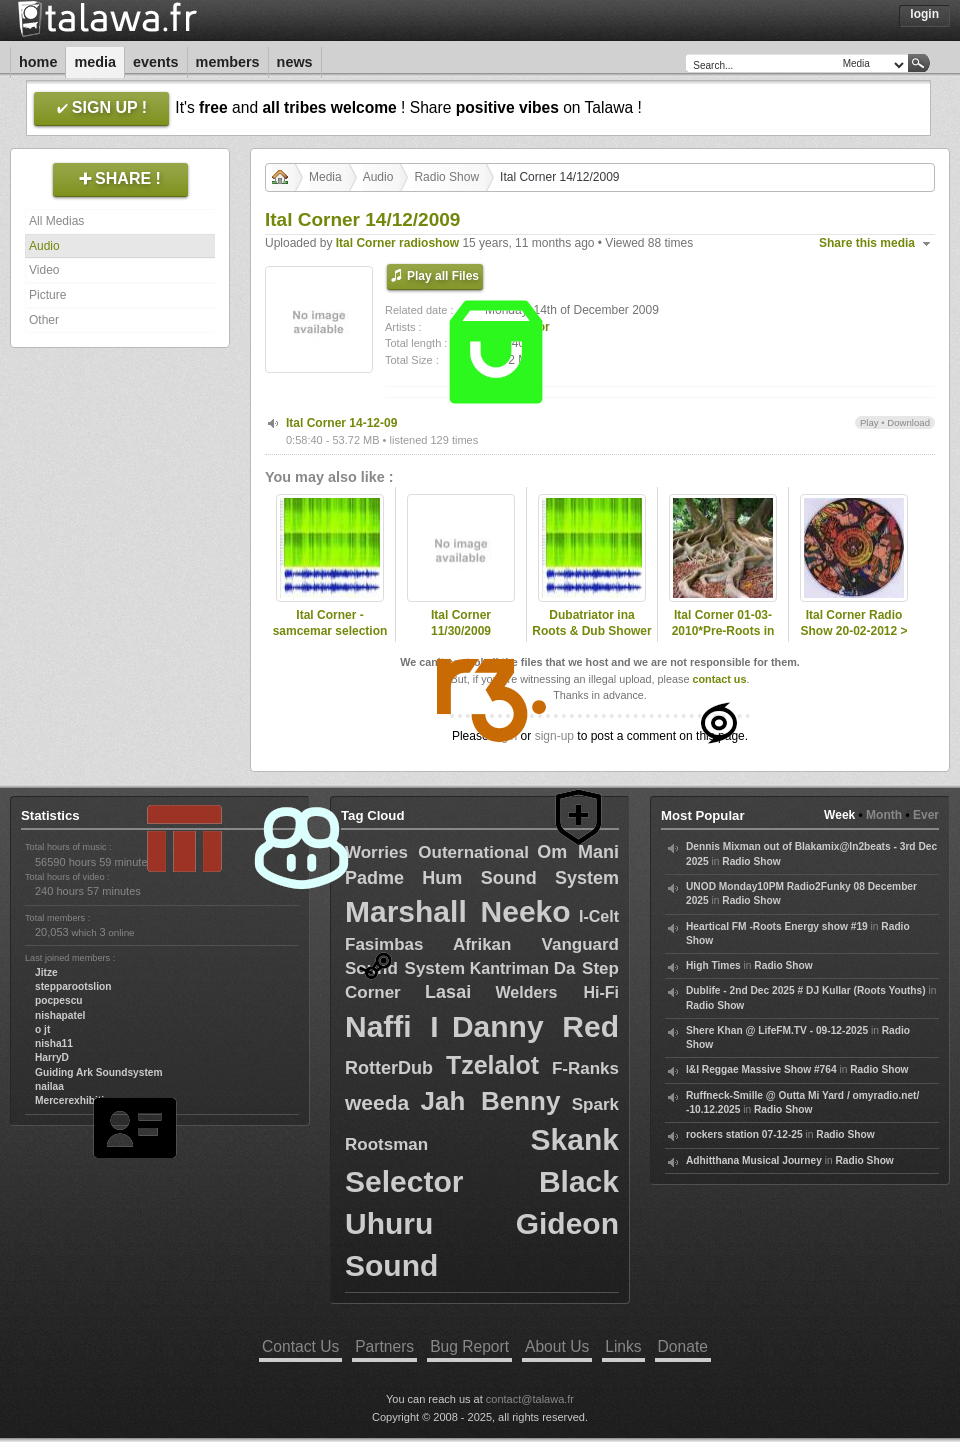 This screenshot has width=960, height=1442. I want to click on open microsoft copilot ai assistant, so click(301, 847).